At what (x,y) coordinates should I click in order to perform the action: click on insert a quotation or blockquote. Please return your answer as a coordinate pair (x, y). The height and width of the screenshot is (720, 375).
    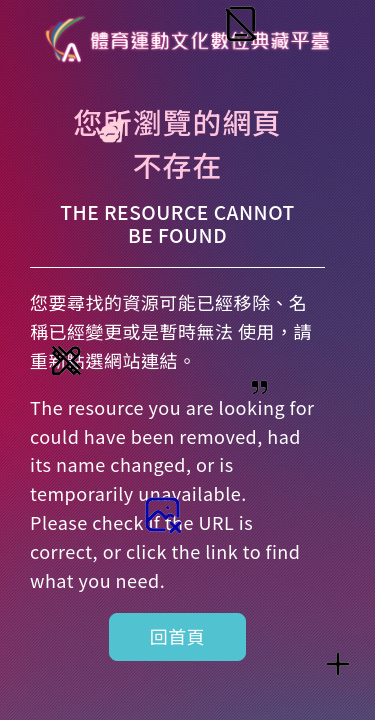
    Looking at the image, I should click on (259, 387).